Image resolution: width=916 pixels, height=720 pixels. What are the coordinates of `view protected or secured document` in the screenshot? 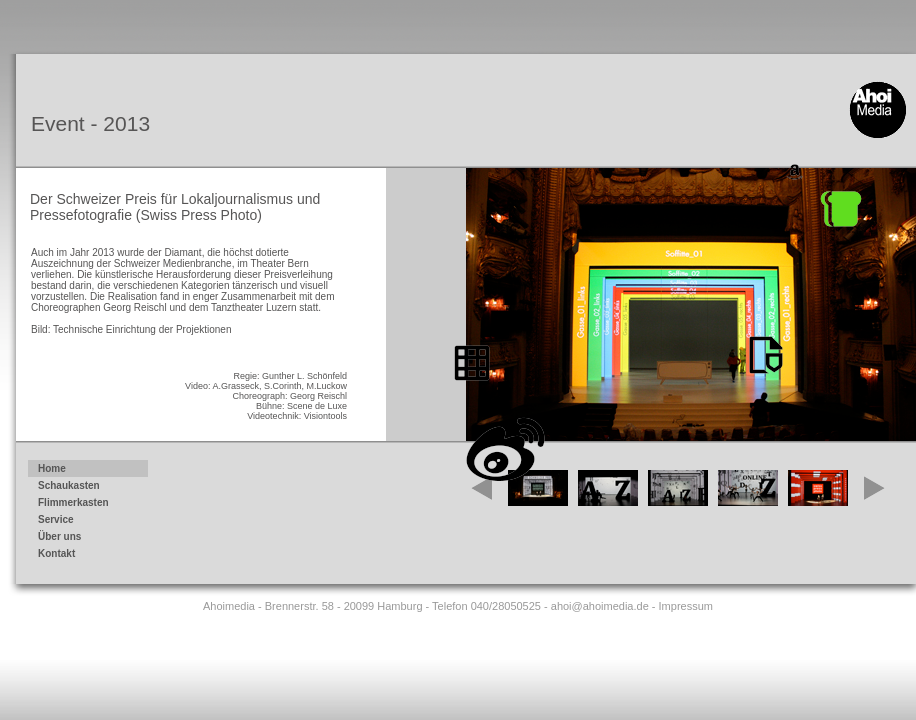 It's located at (766, 355).